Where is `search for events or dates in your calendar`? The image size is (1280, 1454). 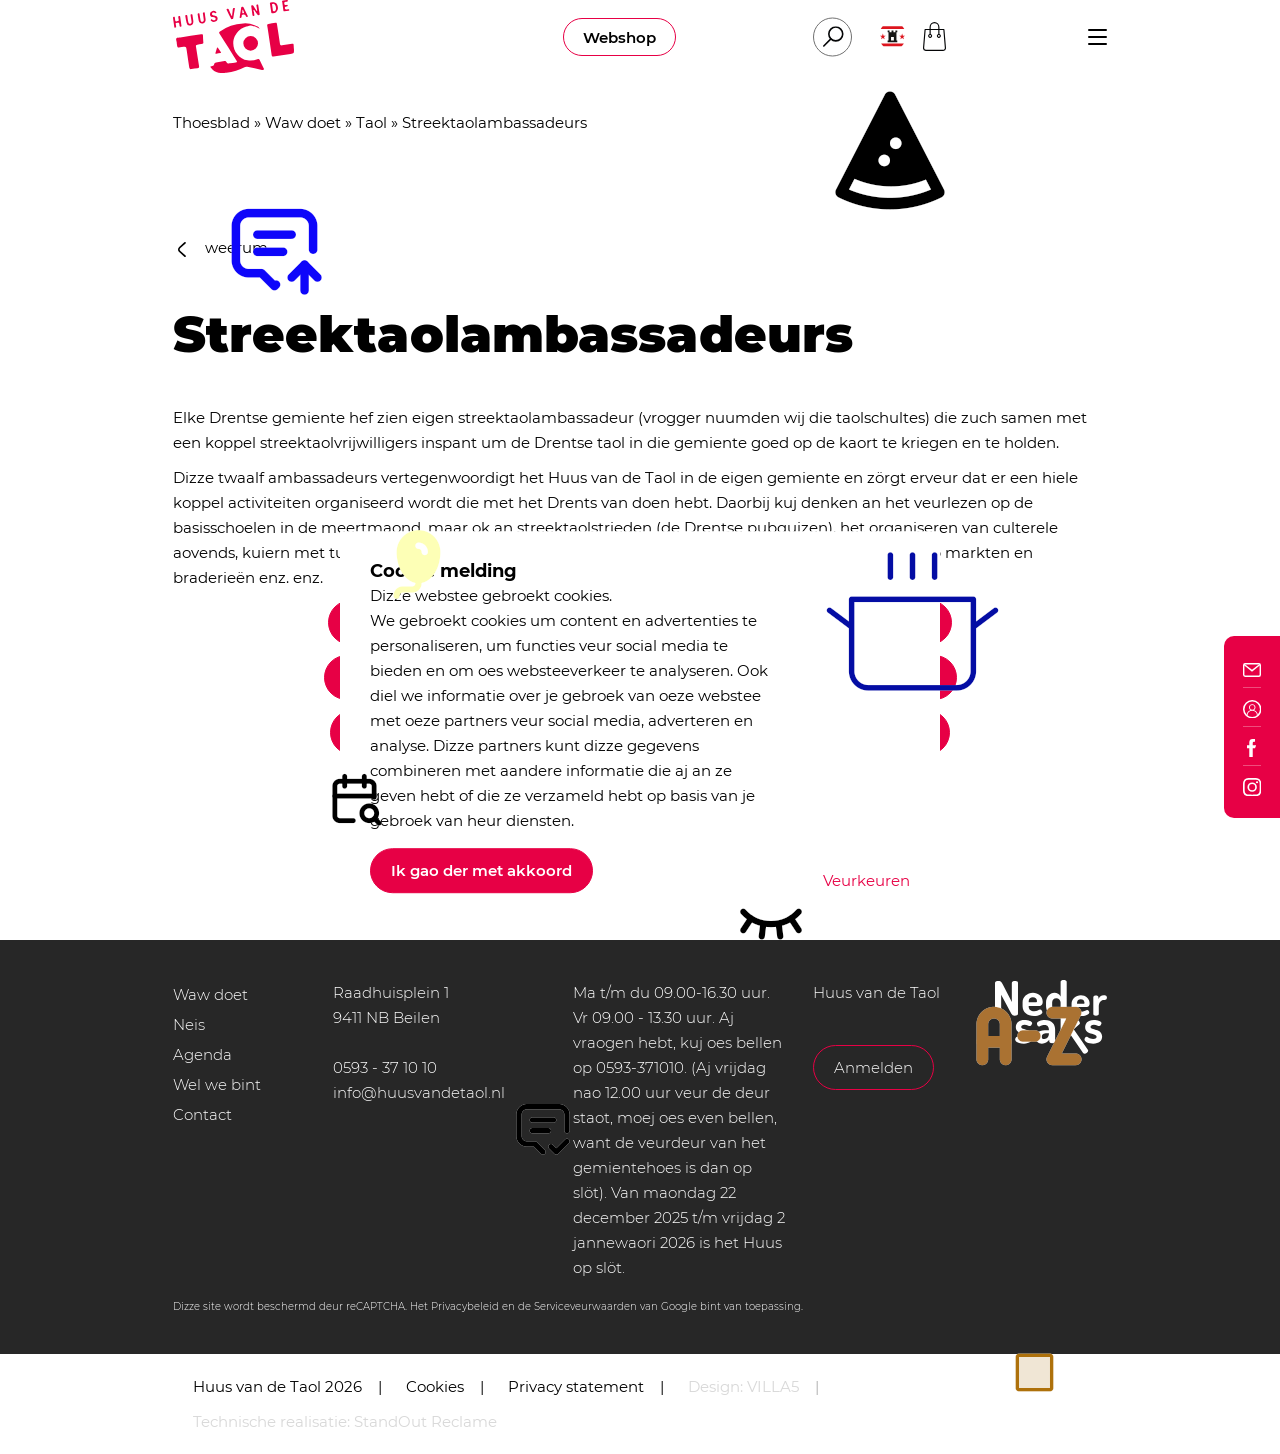 search for events or dates in your calendar is located at coordinates (354, 798).